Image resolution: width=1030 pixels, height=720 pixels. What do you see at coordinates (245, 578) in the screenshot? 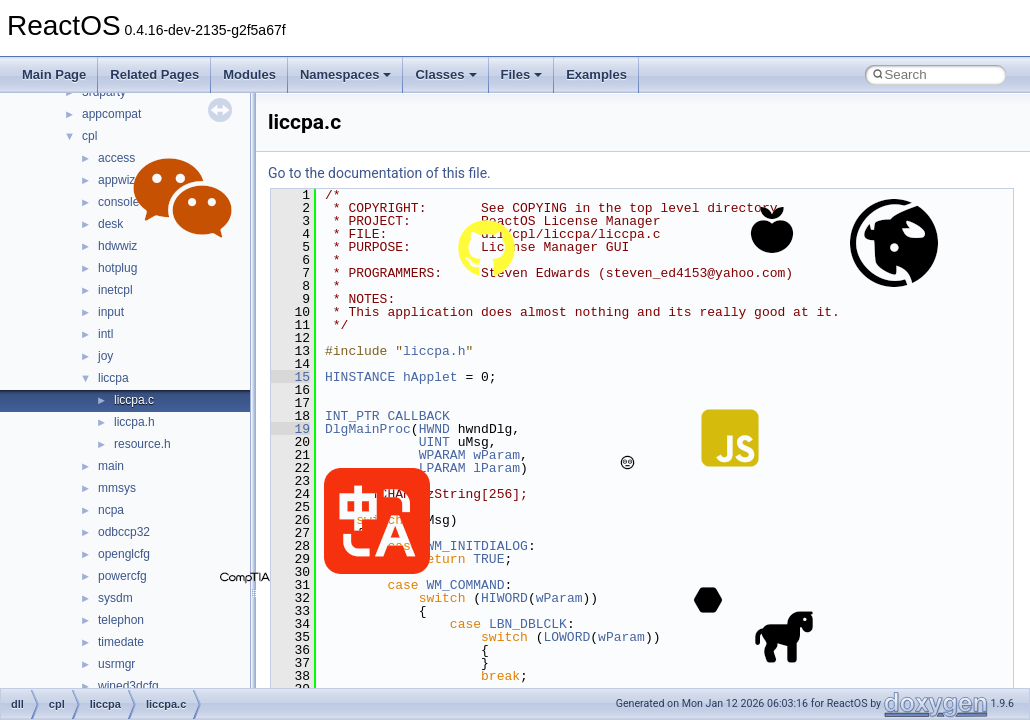
I see `CompTIA official logo` at bounding box center [245, 578].